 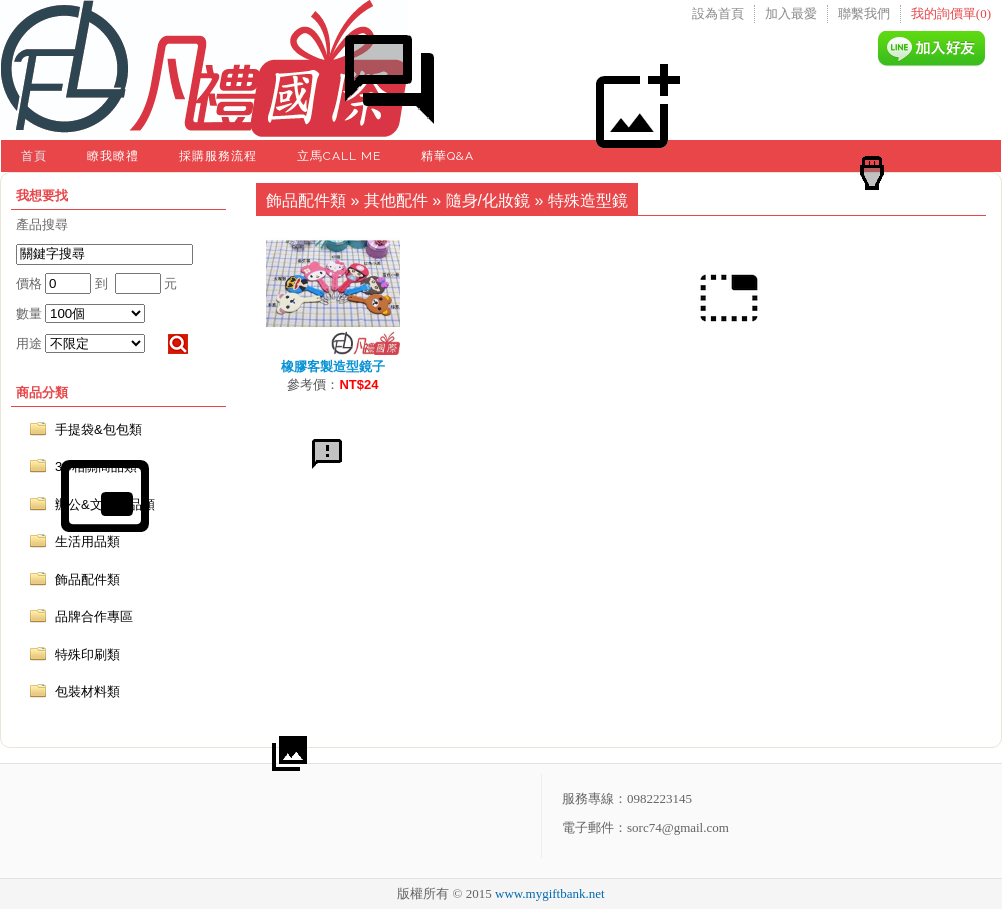 I want to click on enable picture-in-picture mode, so click(x=105, y=496).